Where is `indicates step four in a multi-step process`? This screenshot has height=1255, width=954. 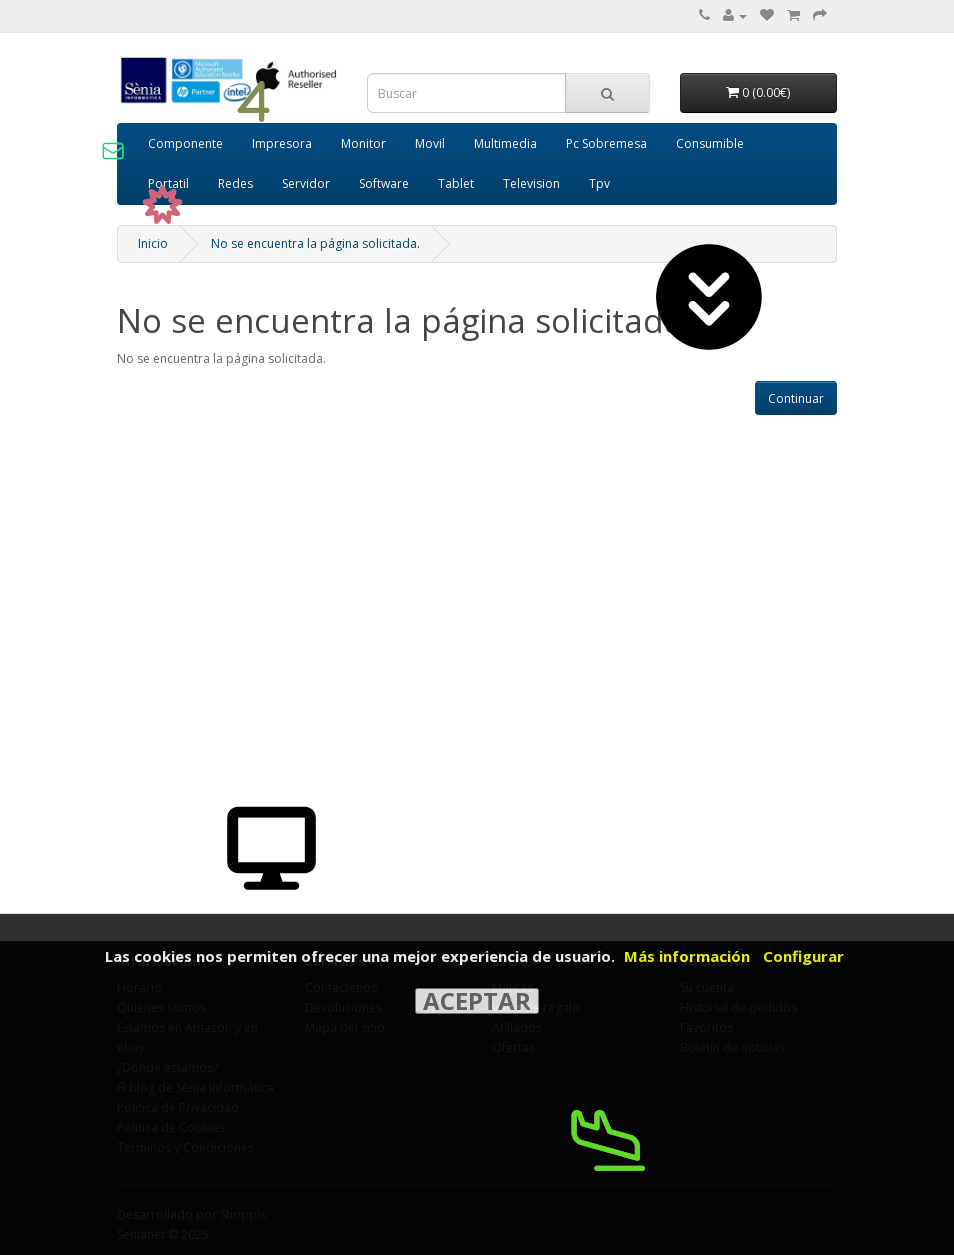
indicates step four in a multi-step process is located at coordinates (254, 101).